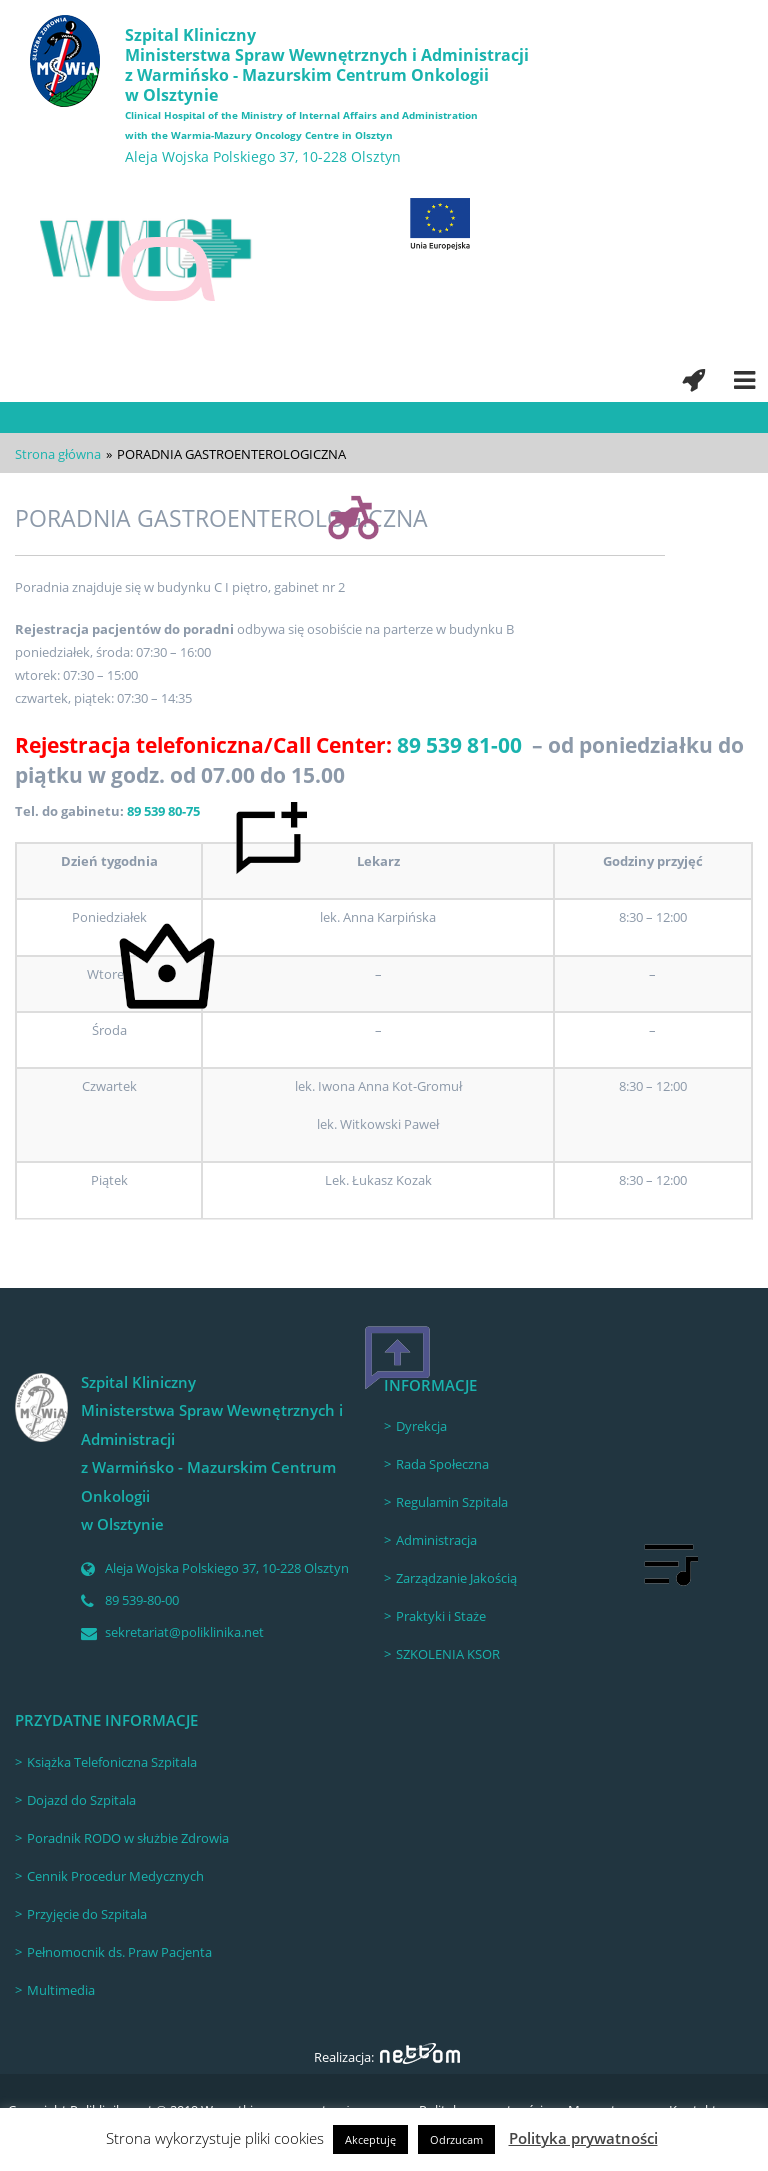 The height and width of the screenshot is (2171, 768). Describe the element at coordinates (168, 269) in the screenshot. I see `AbbVie pharmaceutical company logo` at that location.